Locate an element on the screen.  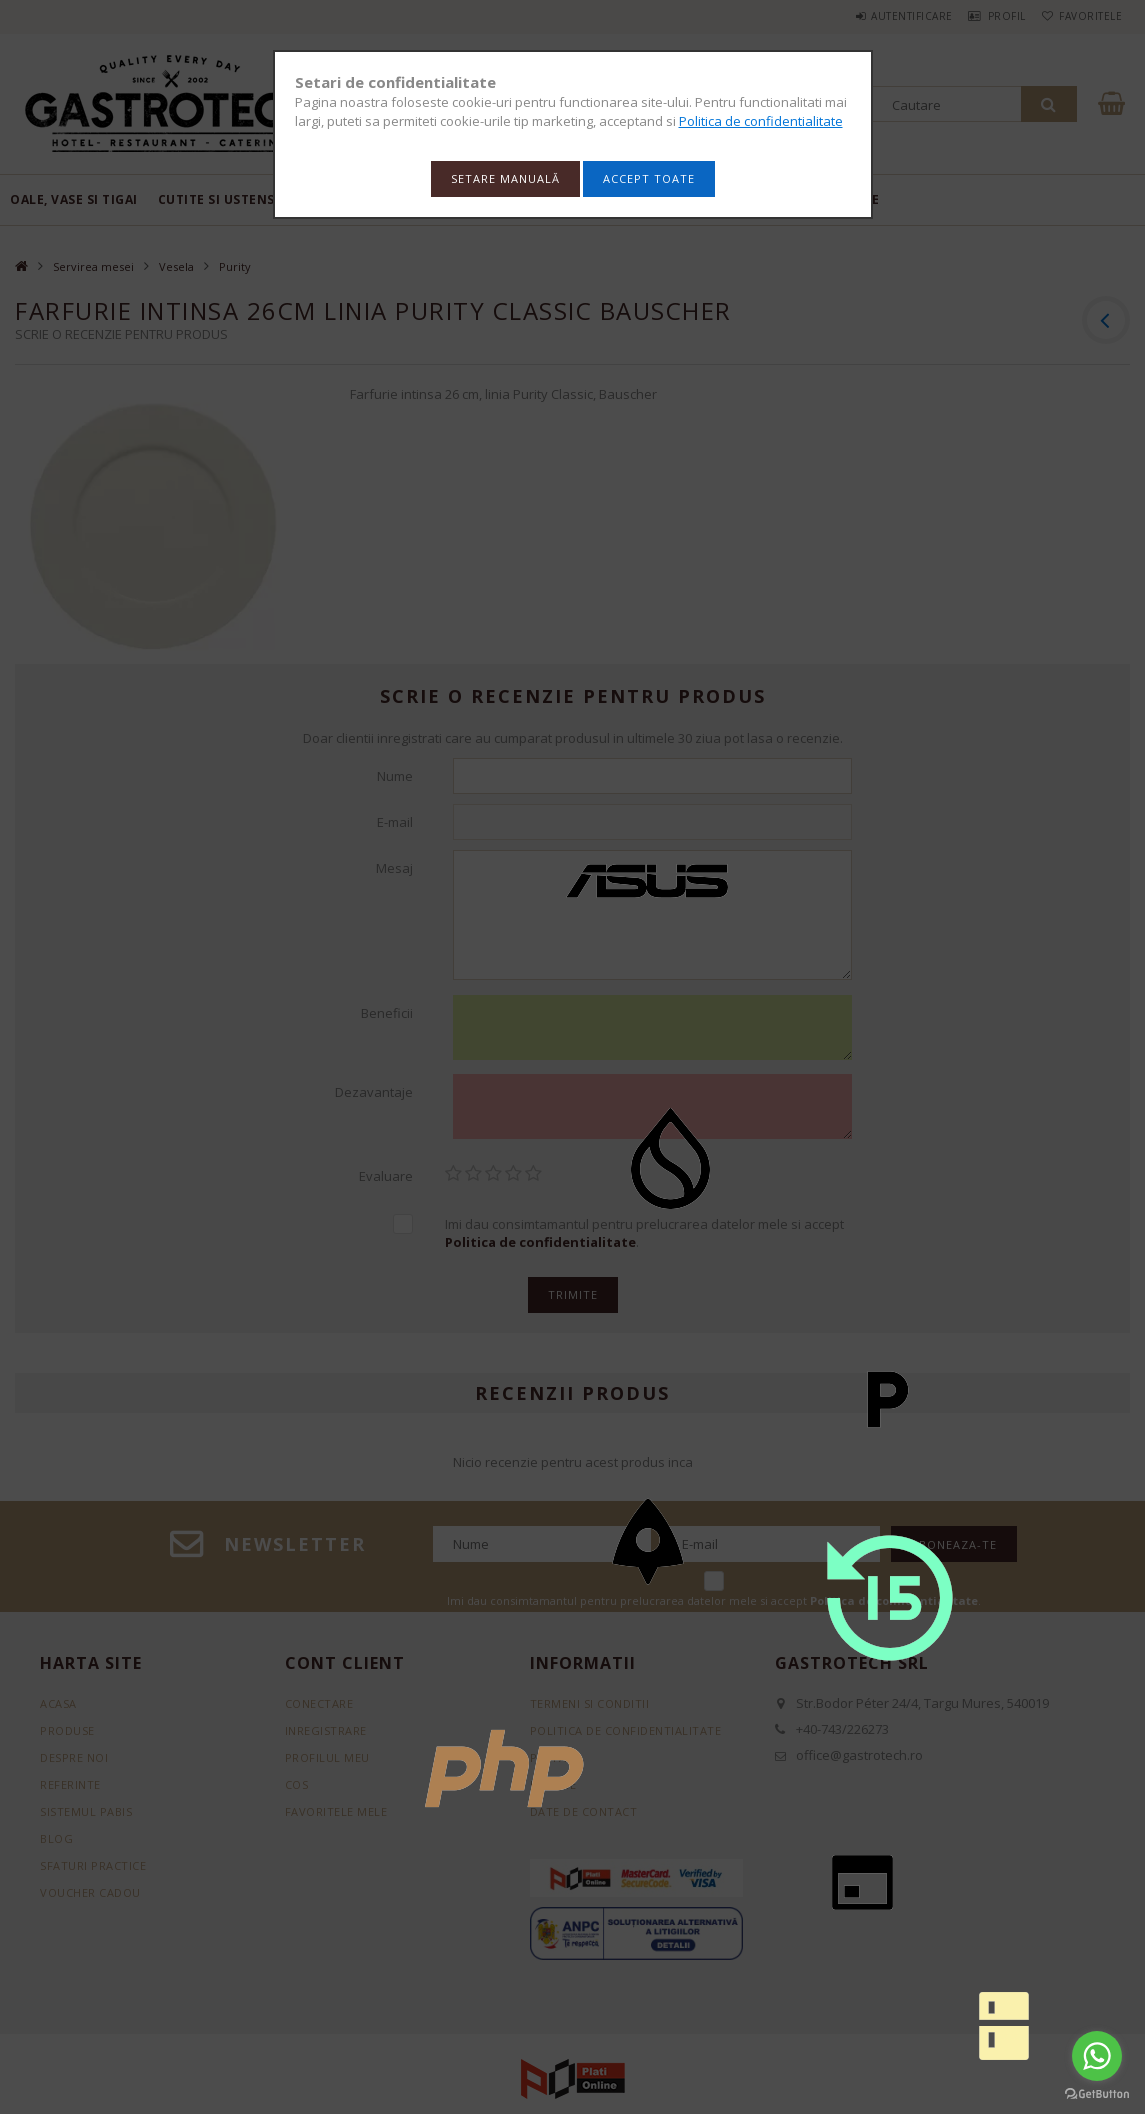
access smart fridge controls is located at coordinates (1004, 2026).